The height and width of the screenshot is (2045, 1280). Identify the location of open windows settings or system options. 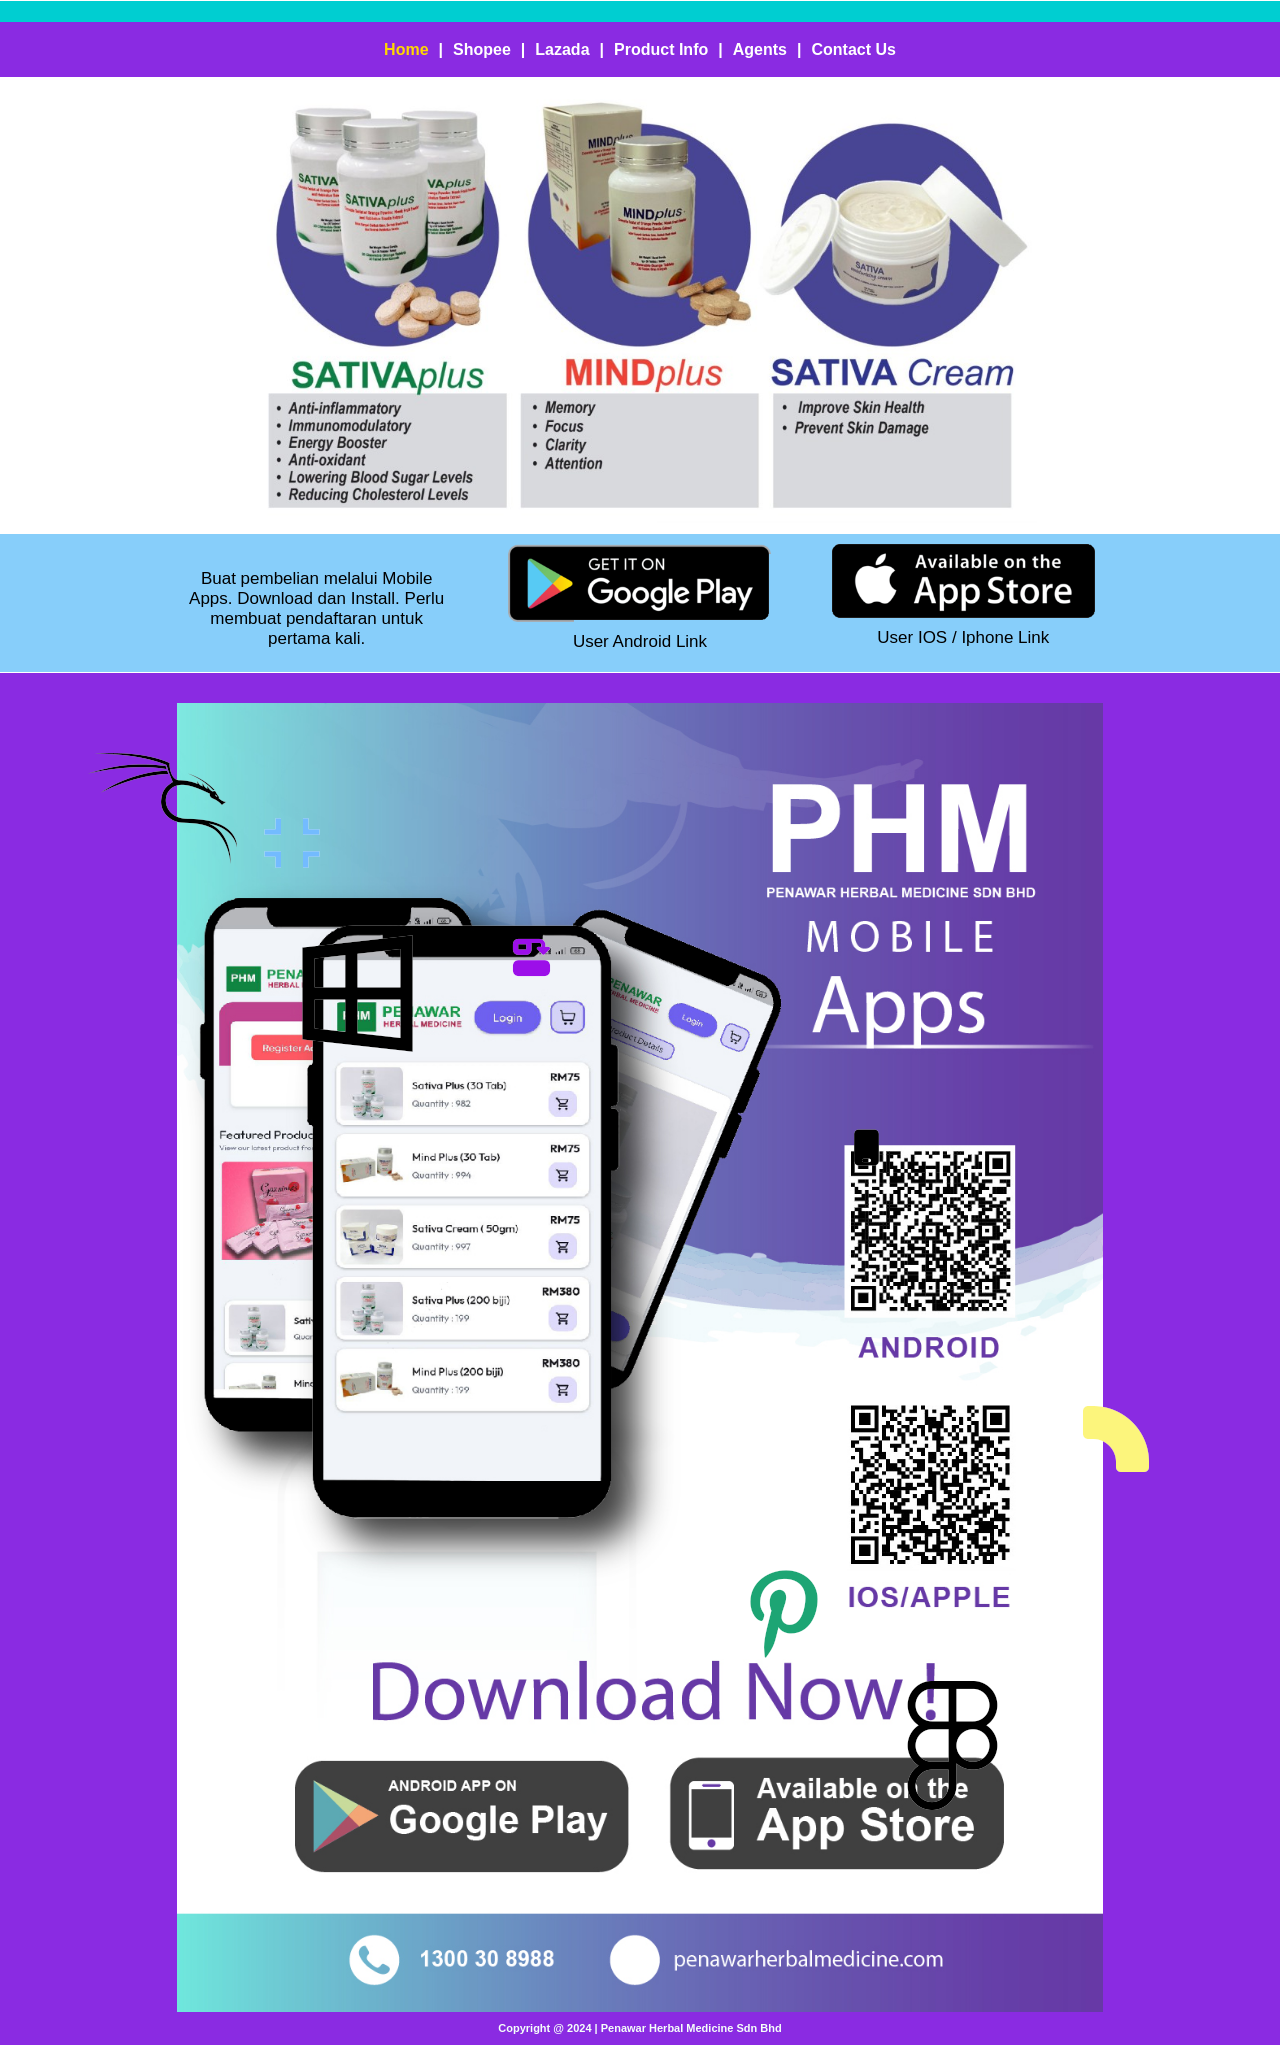
(357, 993).